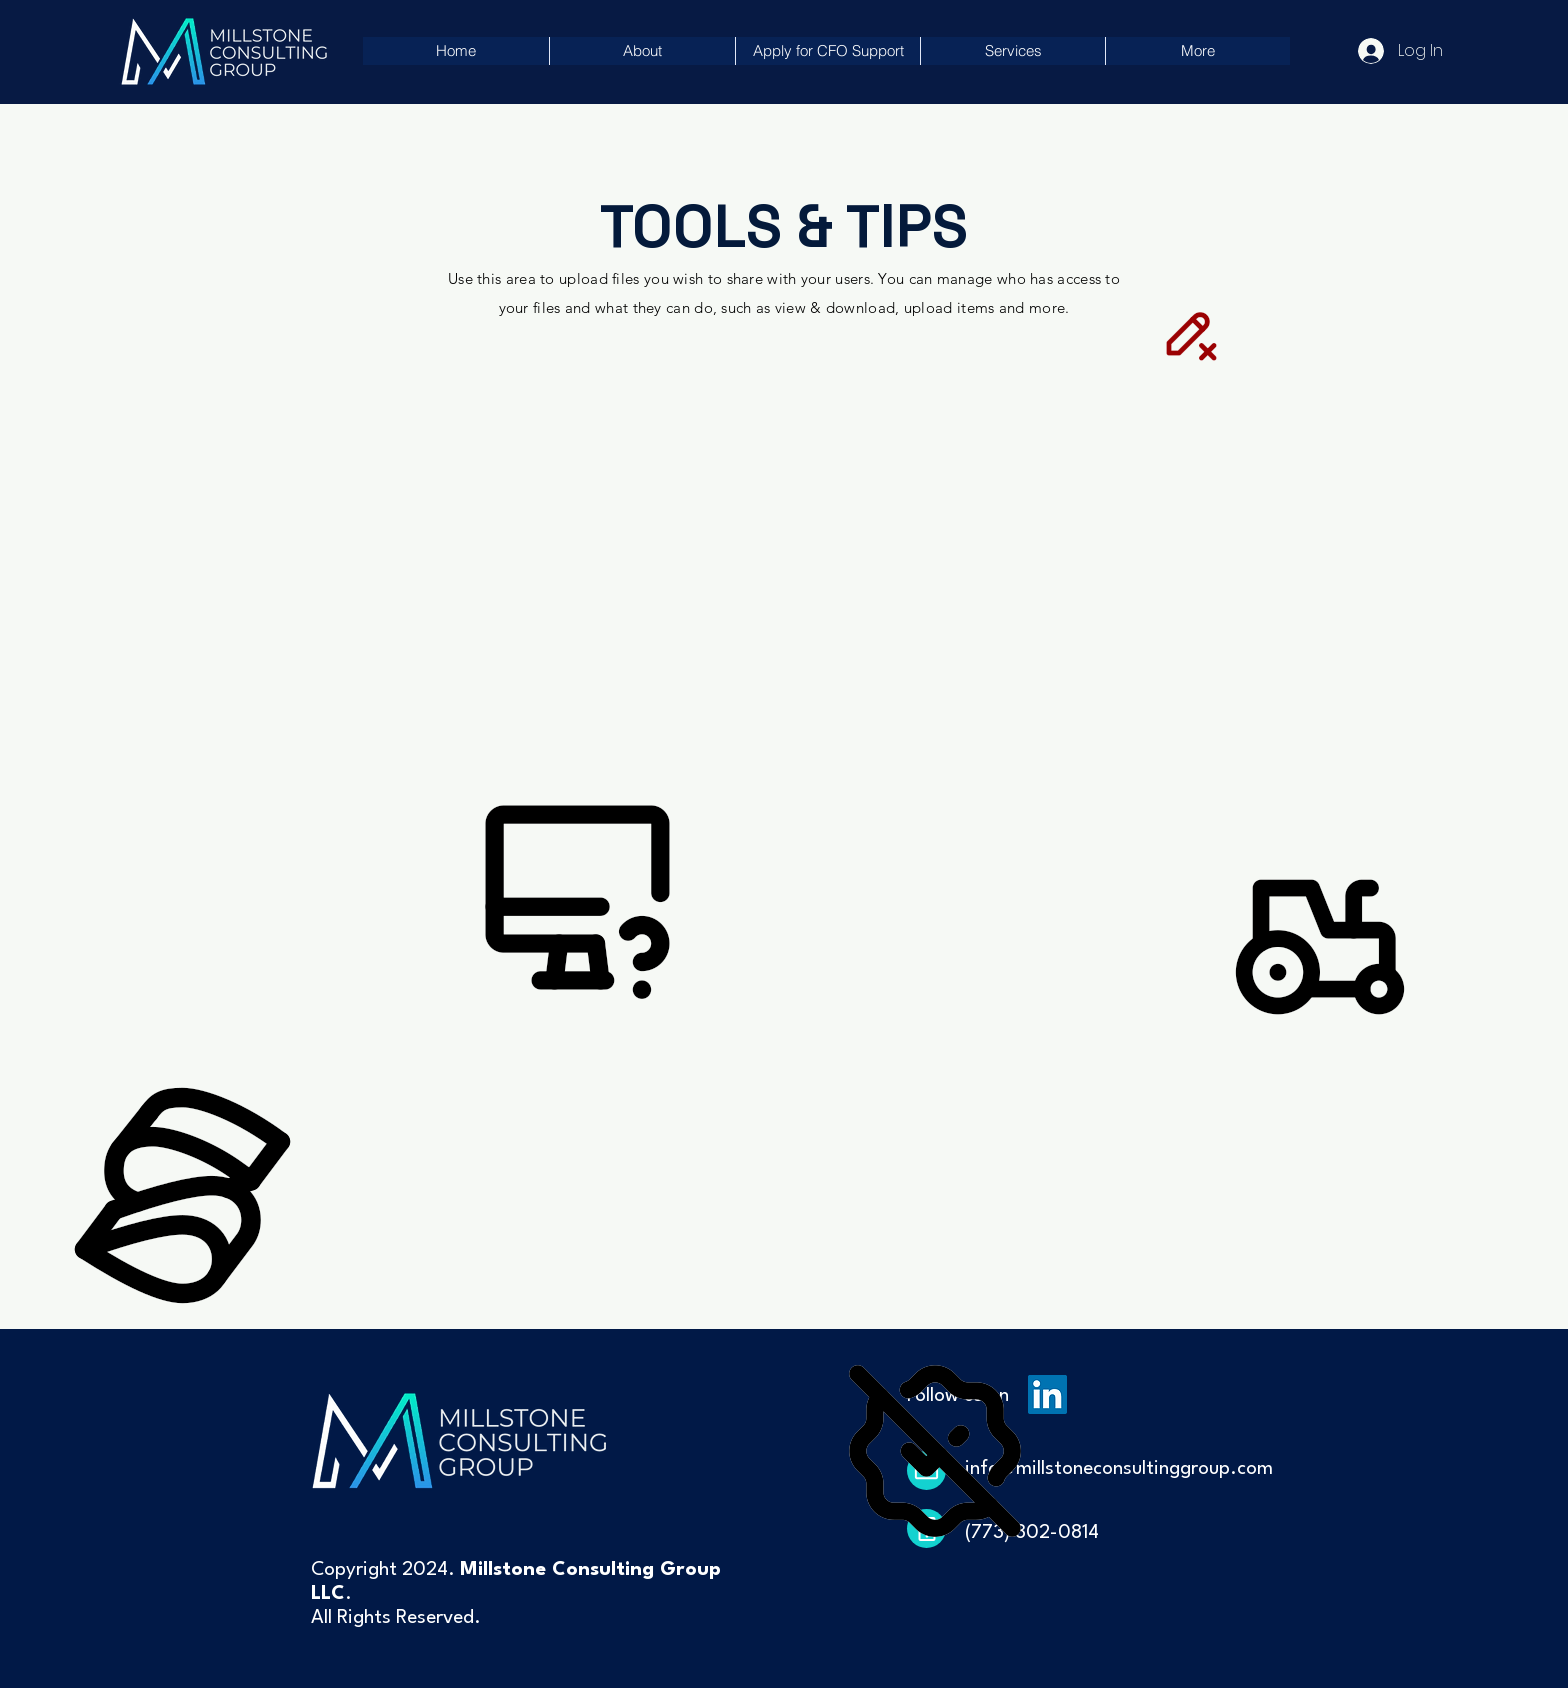  Describe the element at coordinates (577, 897) in the screenshot. I see `get help or support for your desktop device` at that location.